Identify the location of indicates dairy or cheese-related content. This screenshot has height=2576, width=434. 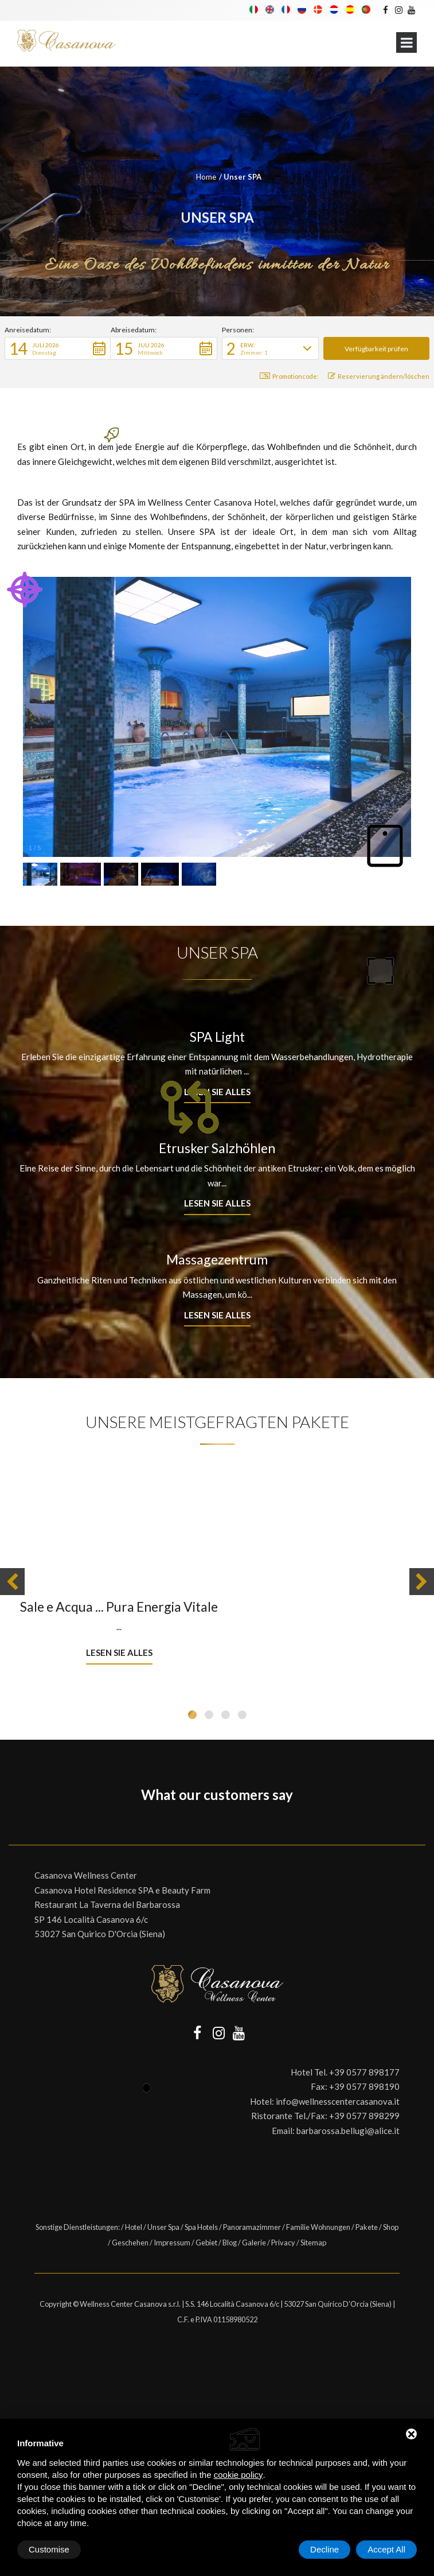
(245, 2441).